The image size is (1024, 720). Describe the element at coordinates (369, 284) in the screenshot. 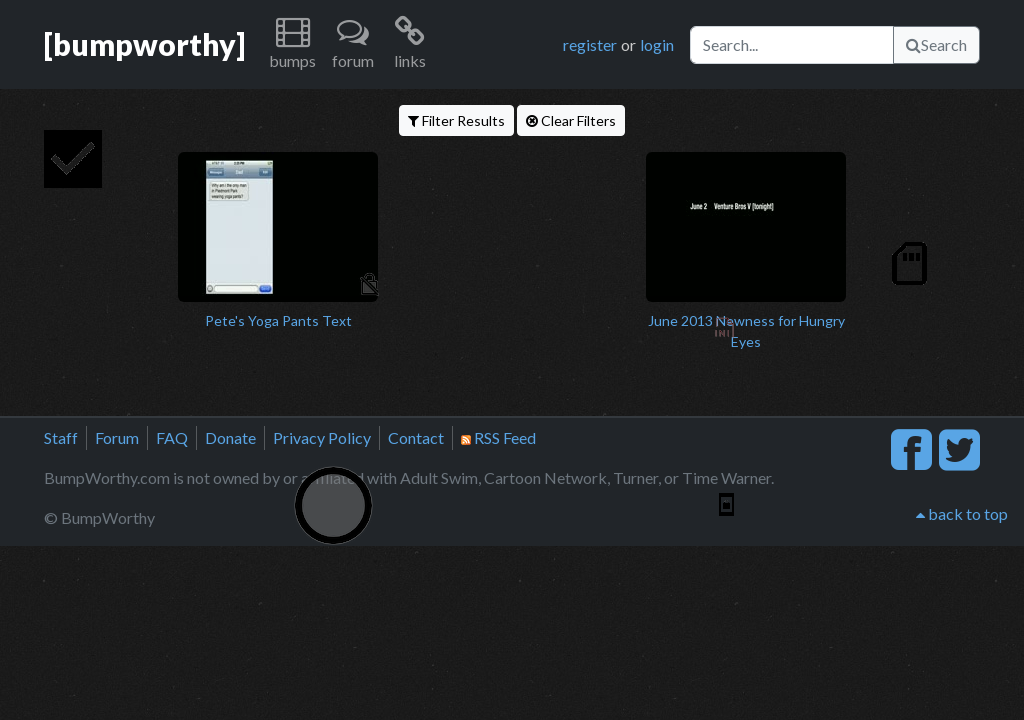

I see `indicates an unencrypted or insecure connection` at that location.